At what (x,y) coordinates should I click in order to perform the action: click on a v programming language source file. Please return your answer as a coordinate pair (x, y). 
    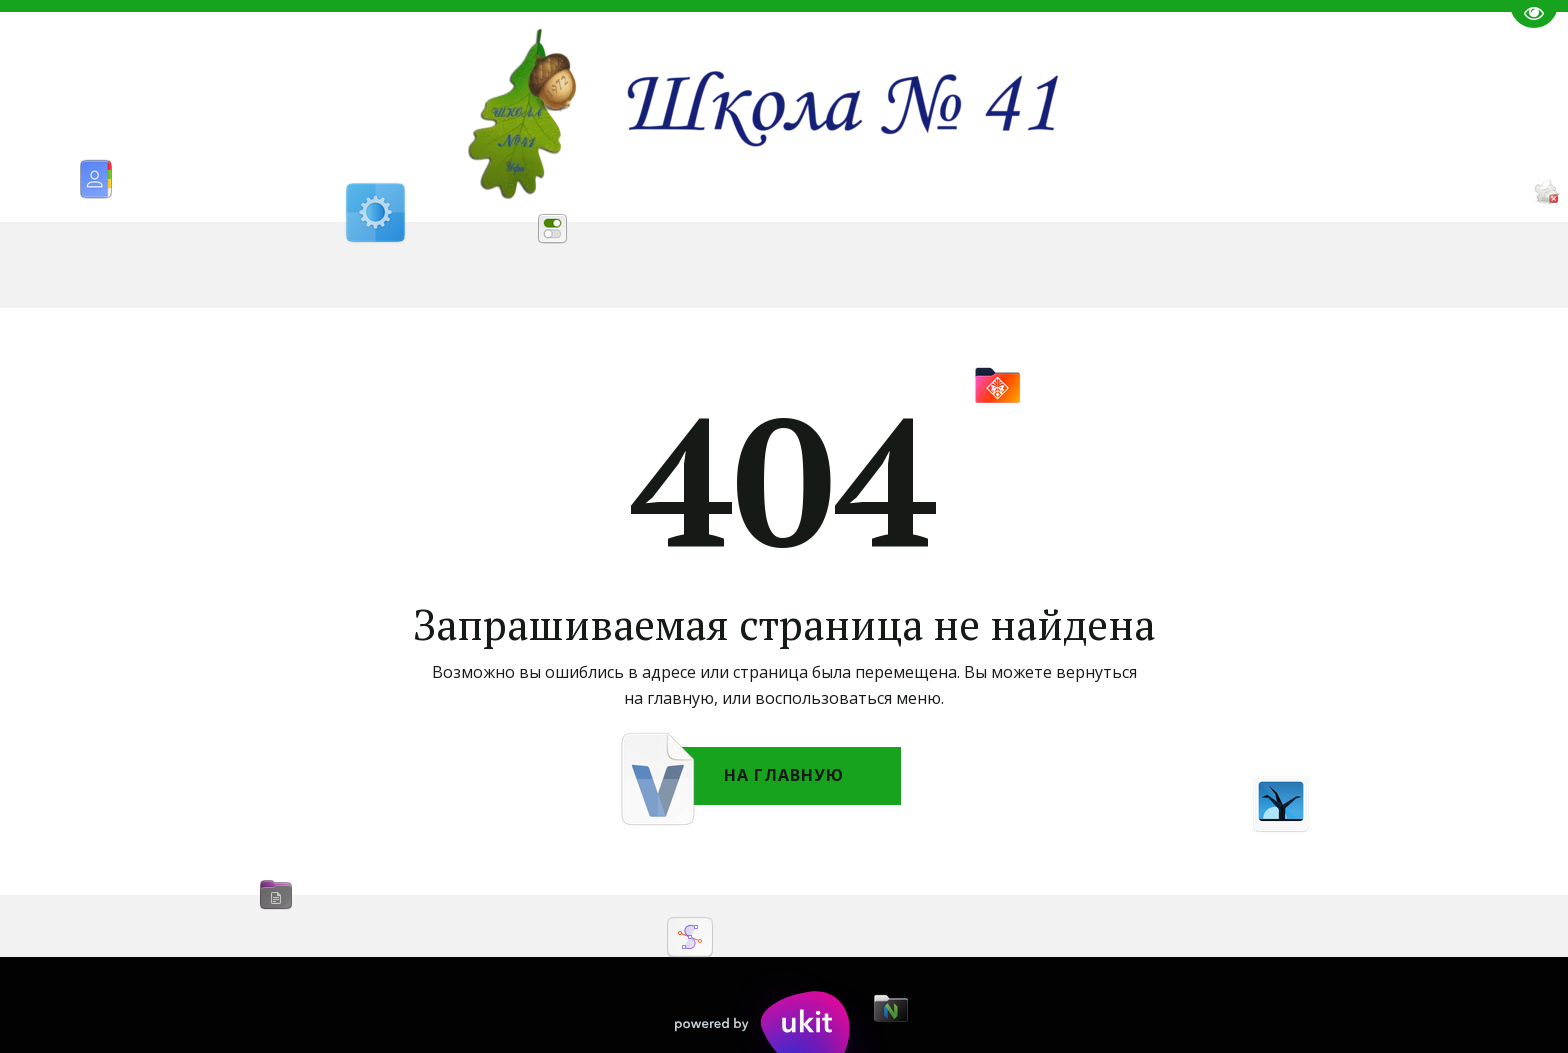
    Looking at the image, I should click on (658, 779).